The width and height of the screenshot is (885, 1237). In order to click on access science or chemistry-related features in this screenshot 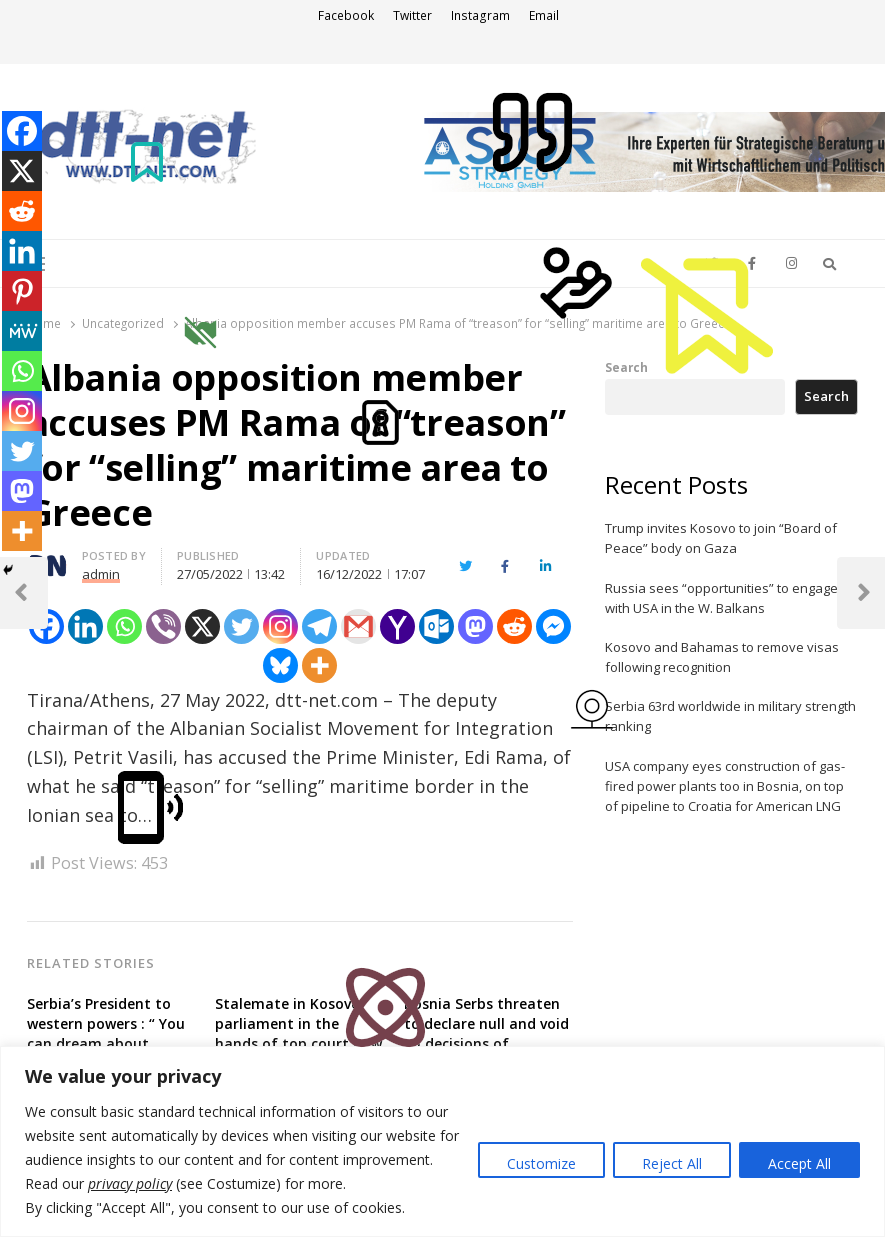, I will do `click(385, 1007)`.